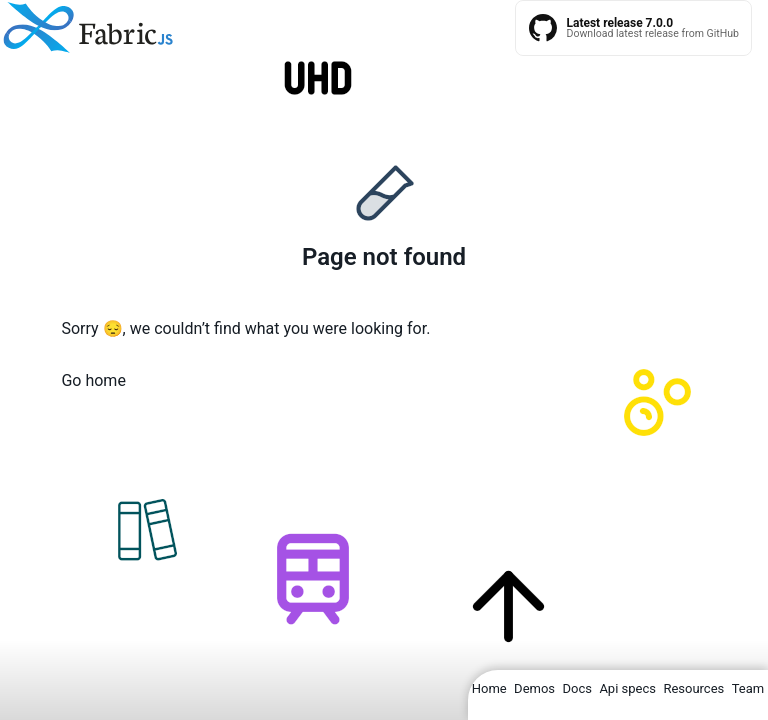 The height and width of the screenshot is (720, 768). Describe the element at coordinates (145, 531) in the screenshot. I see `access your library or book collection` at that location.